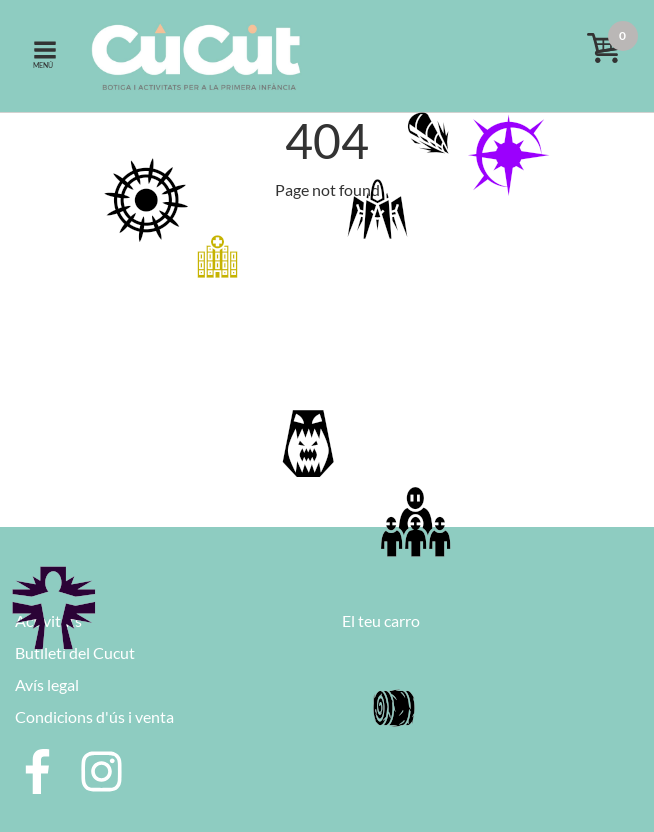  What do you see at coordinates (217, 256) in the screenshot?
I see `find nearby hospitals or medical facilities` at bounding box center [217, 256].